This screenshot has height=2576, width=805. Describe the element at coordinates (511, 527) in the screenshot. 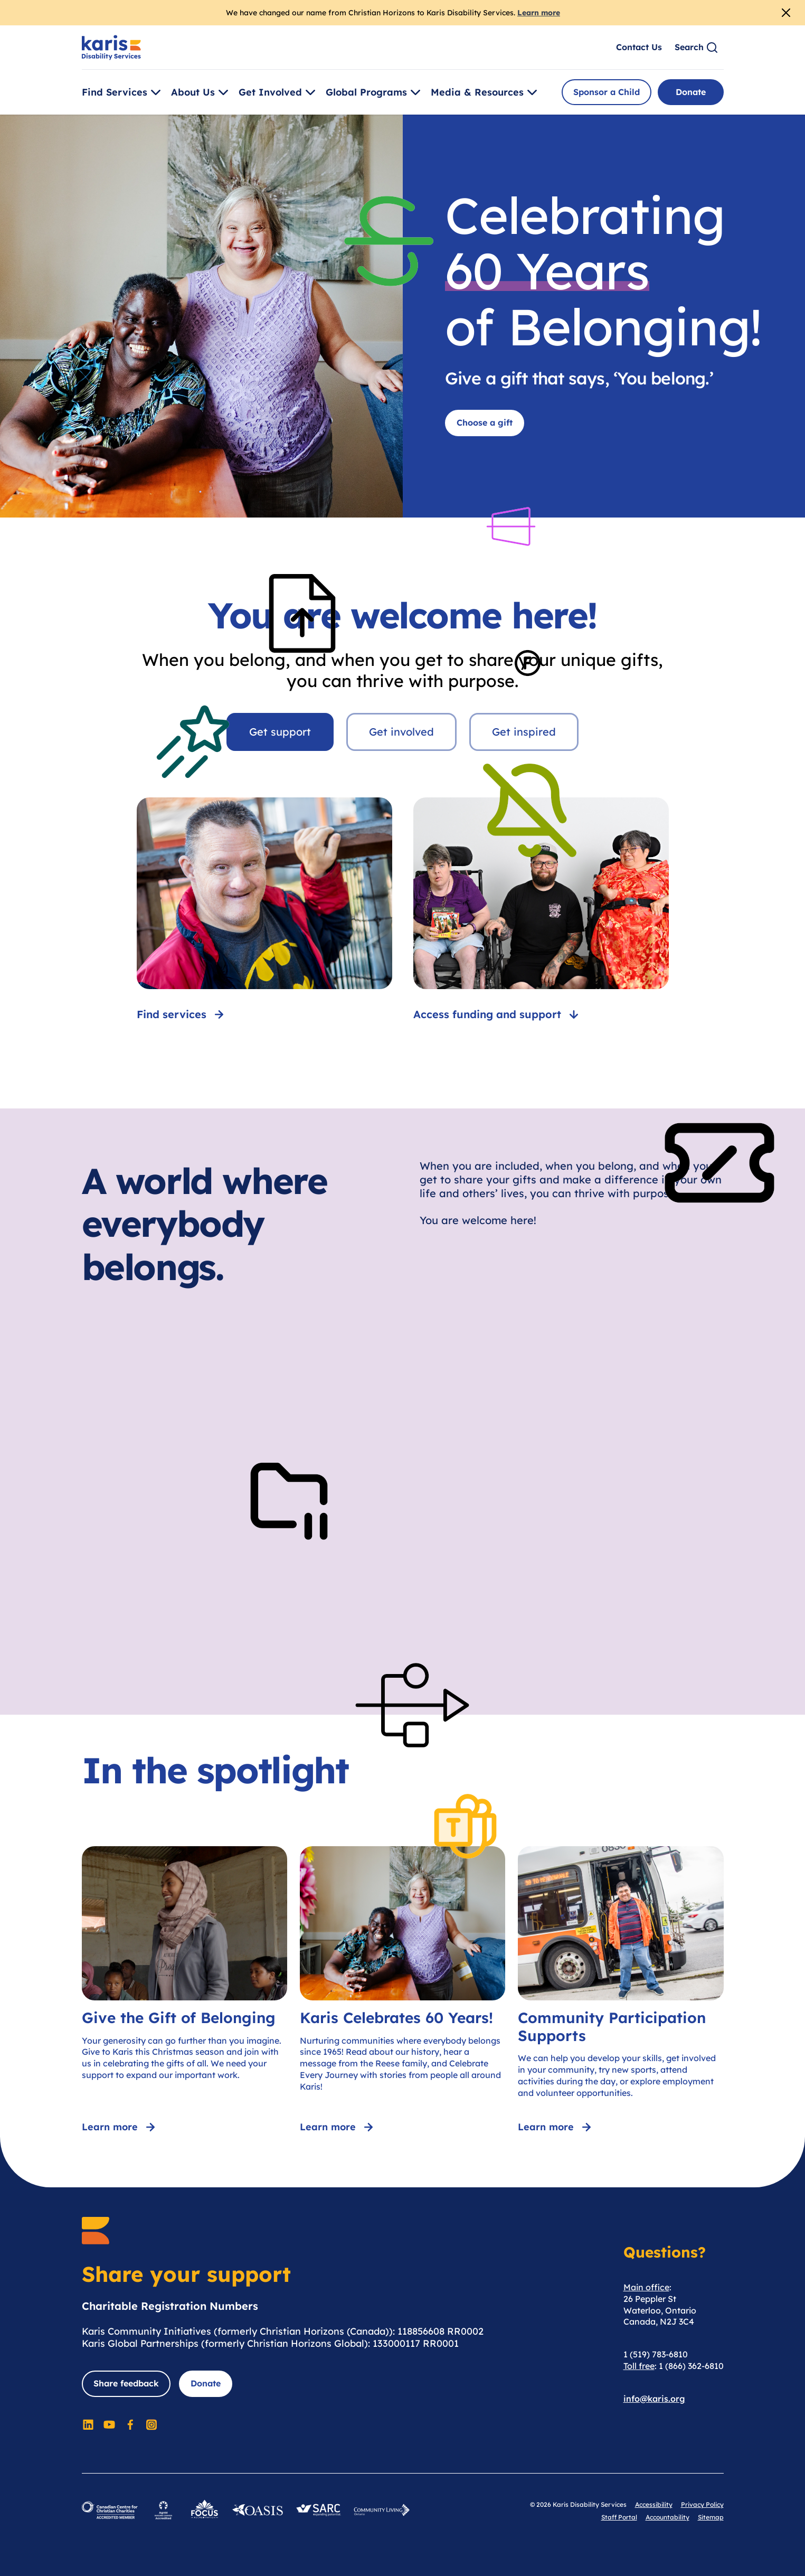

I see `adjust perspective or viewing angle` at that location.